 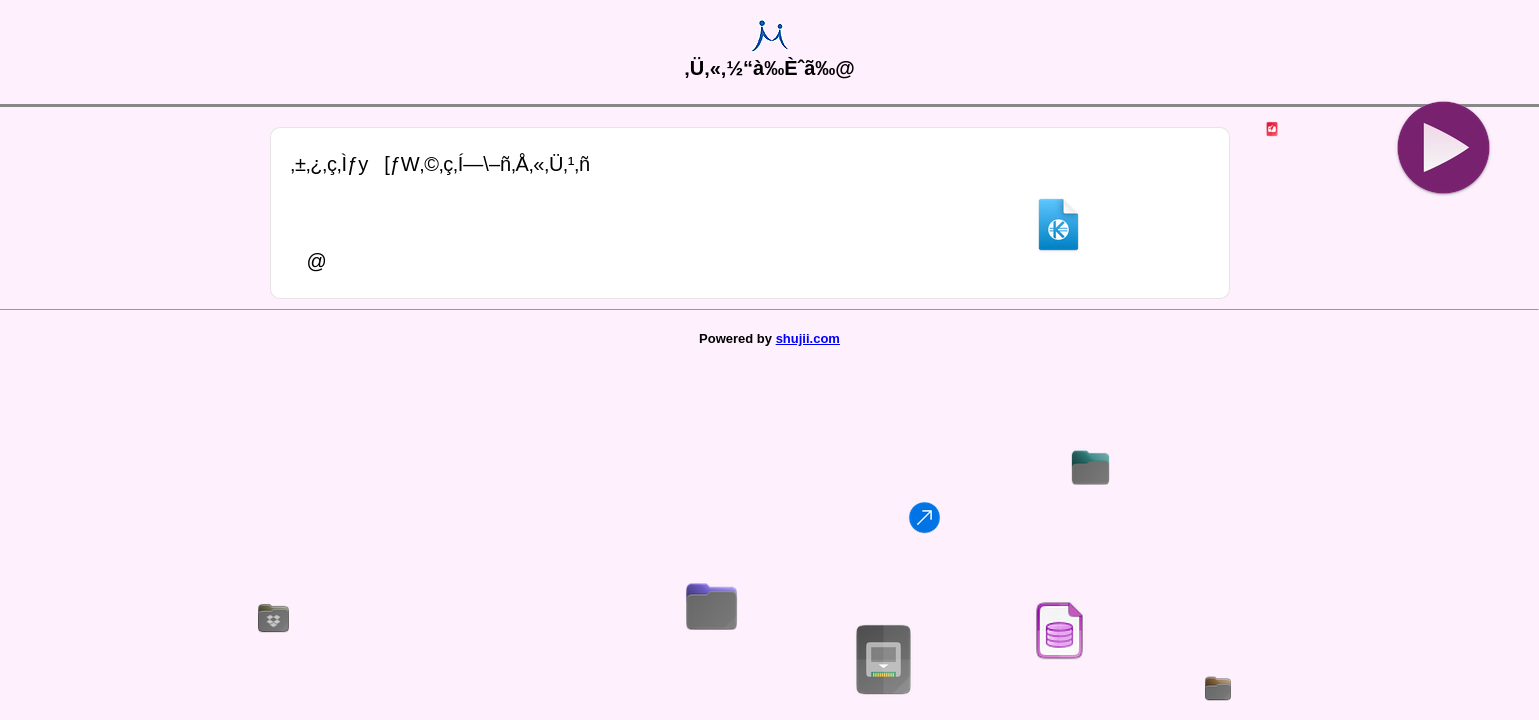 What do you see at coordinates (1090, 467) in the screenshot?
I see `drop file here to move into folder` at bounding box center [1090, 467].